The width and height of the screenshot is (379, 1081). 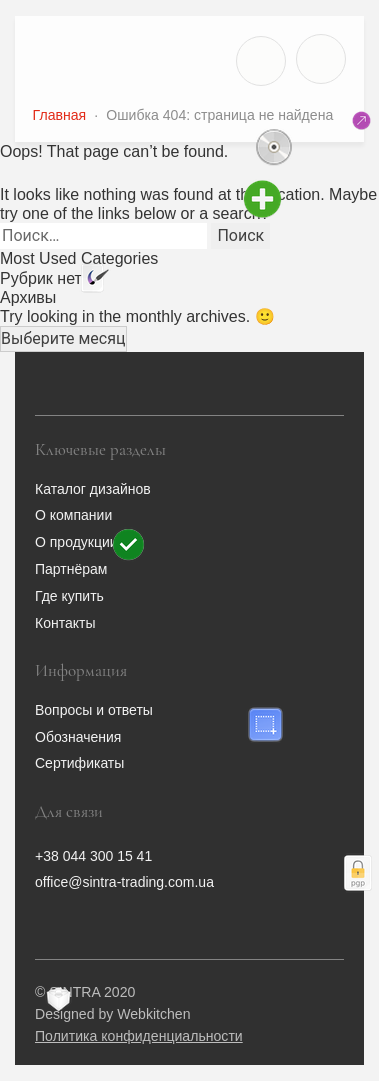 What do you see at coordinates (265, 724) in the screenshot?
I see `take a screenshot` at bounding box center [265, 724].